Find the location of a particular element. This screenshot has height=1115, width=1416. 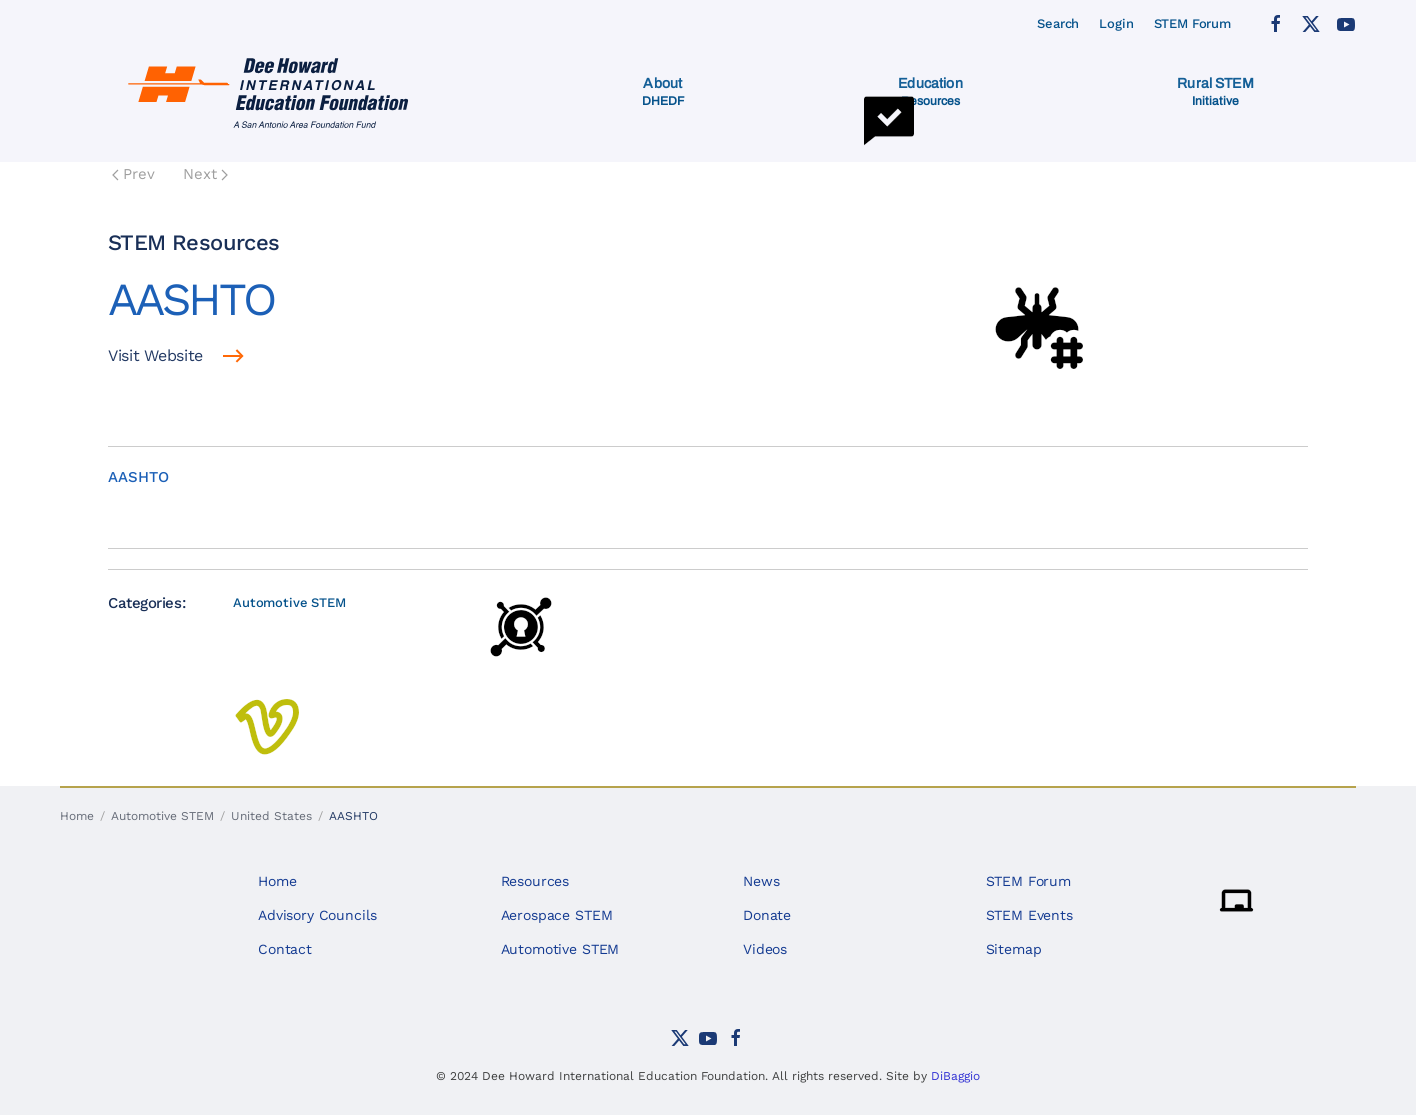

keycdn logo - a content delivery network service is located at coordinates (521, 627).